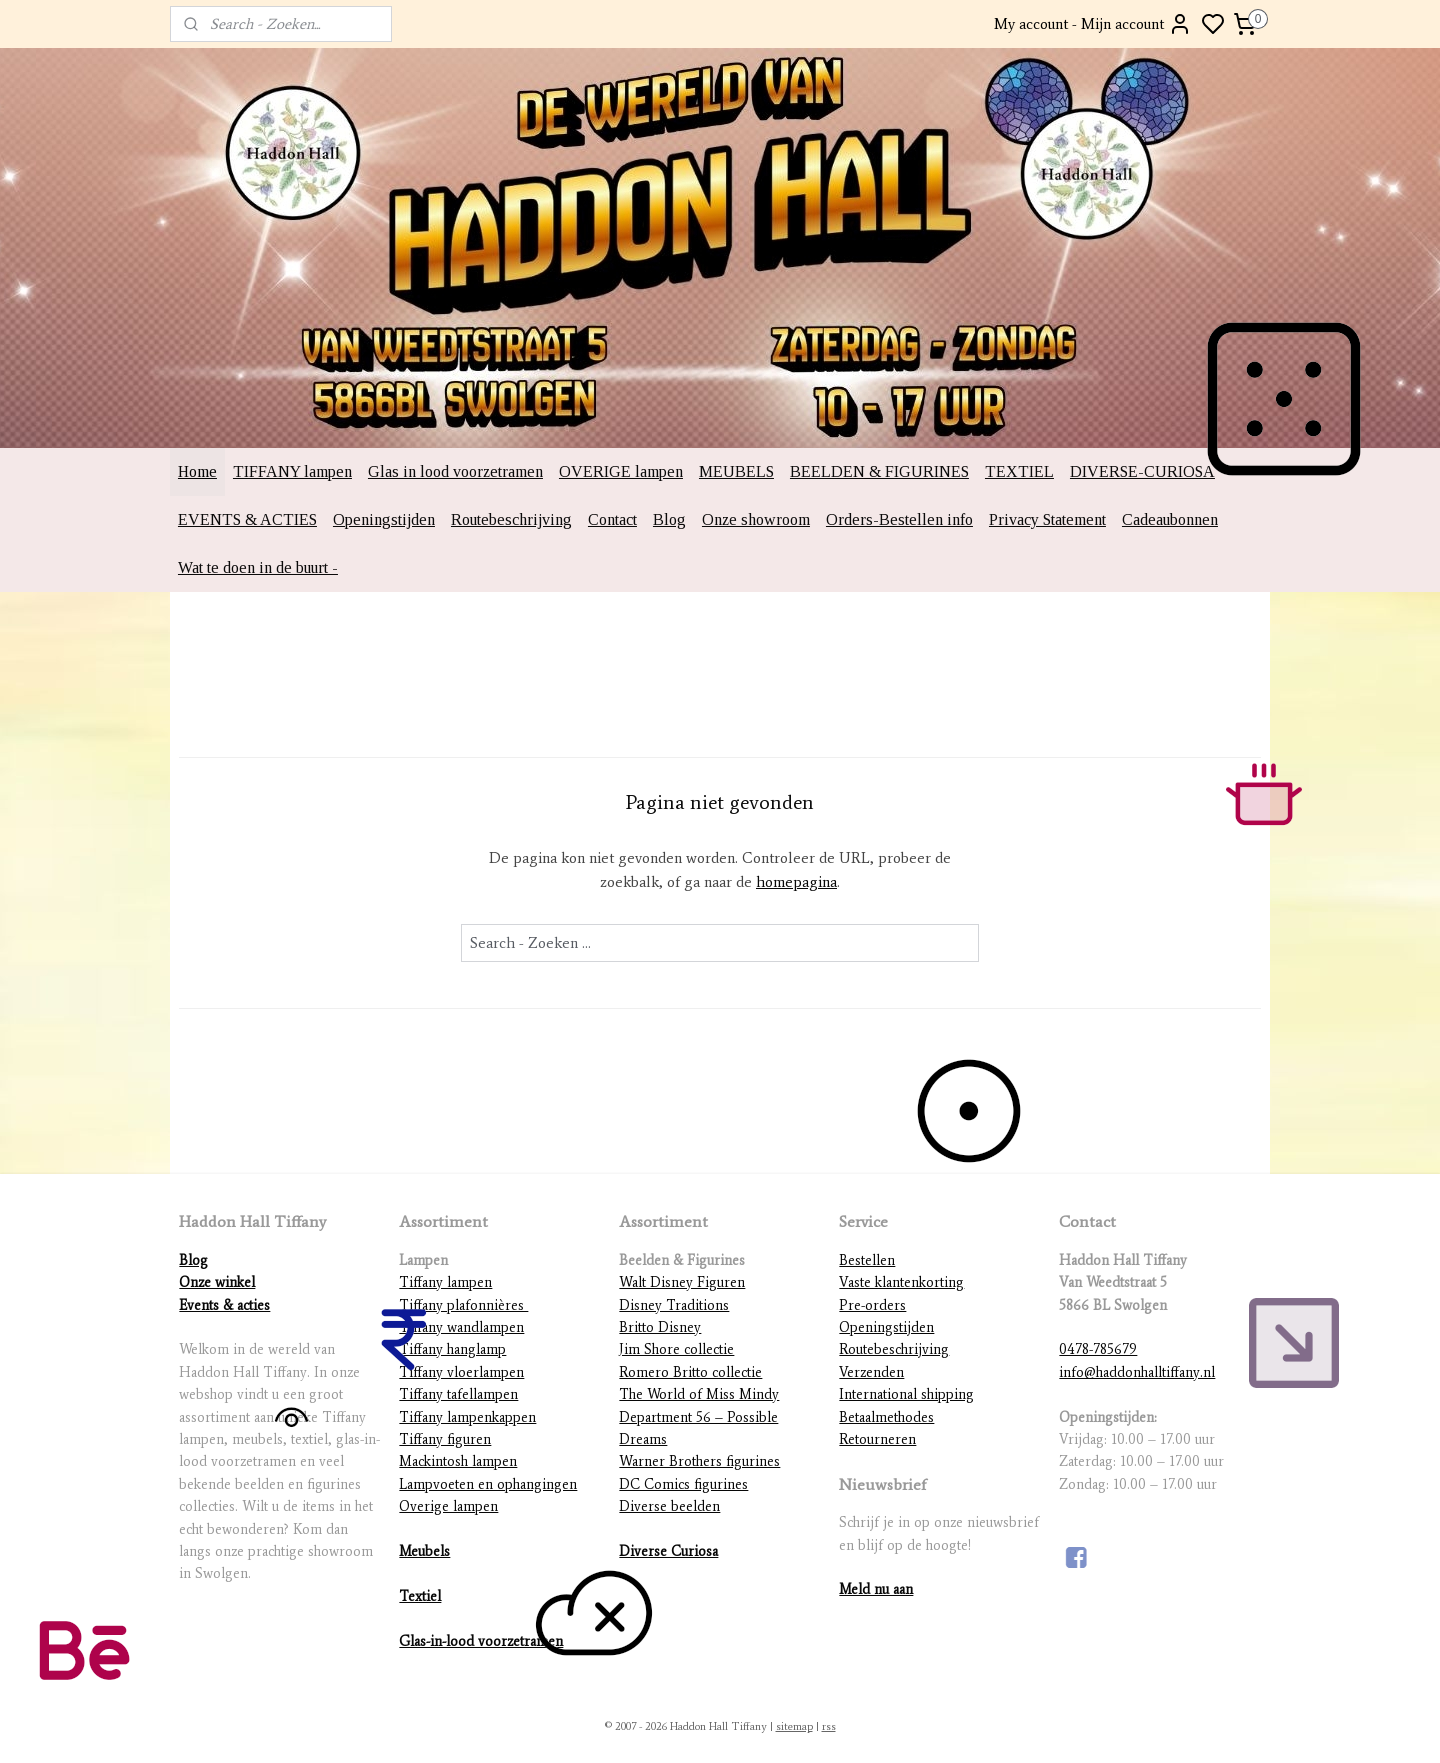  Describe the element at coordinates (81, 1650) in the screenshot. I see `link to Behance portfolio` at that location.